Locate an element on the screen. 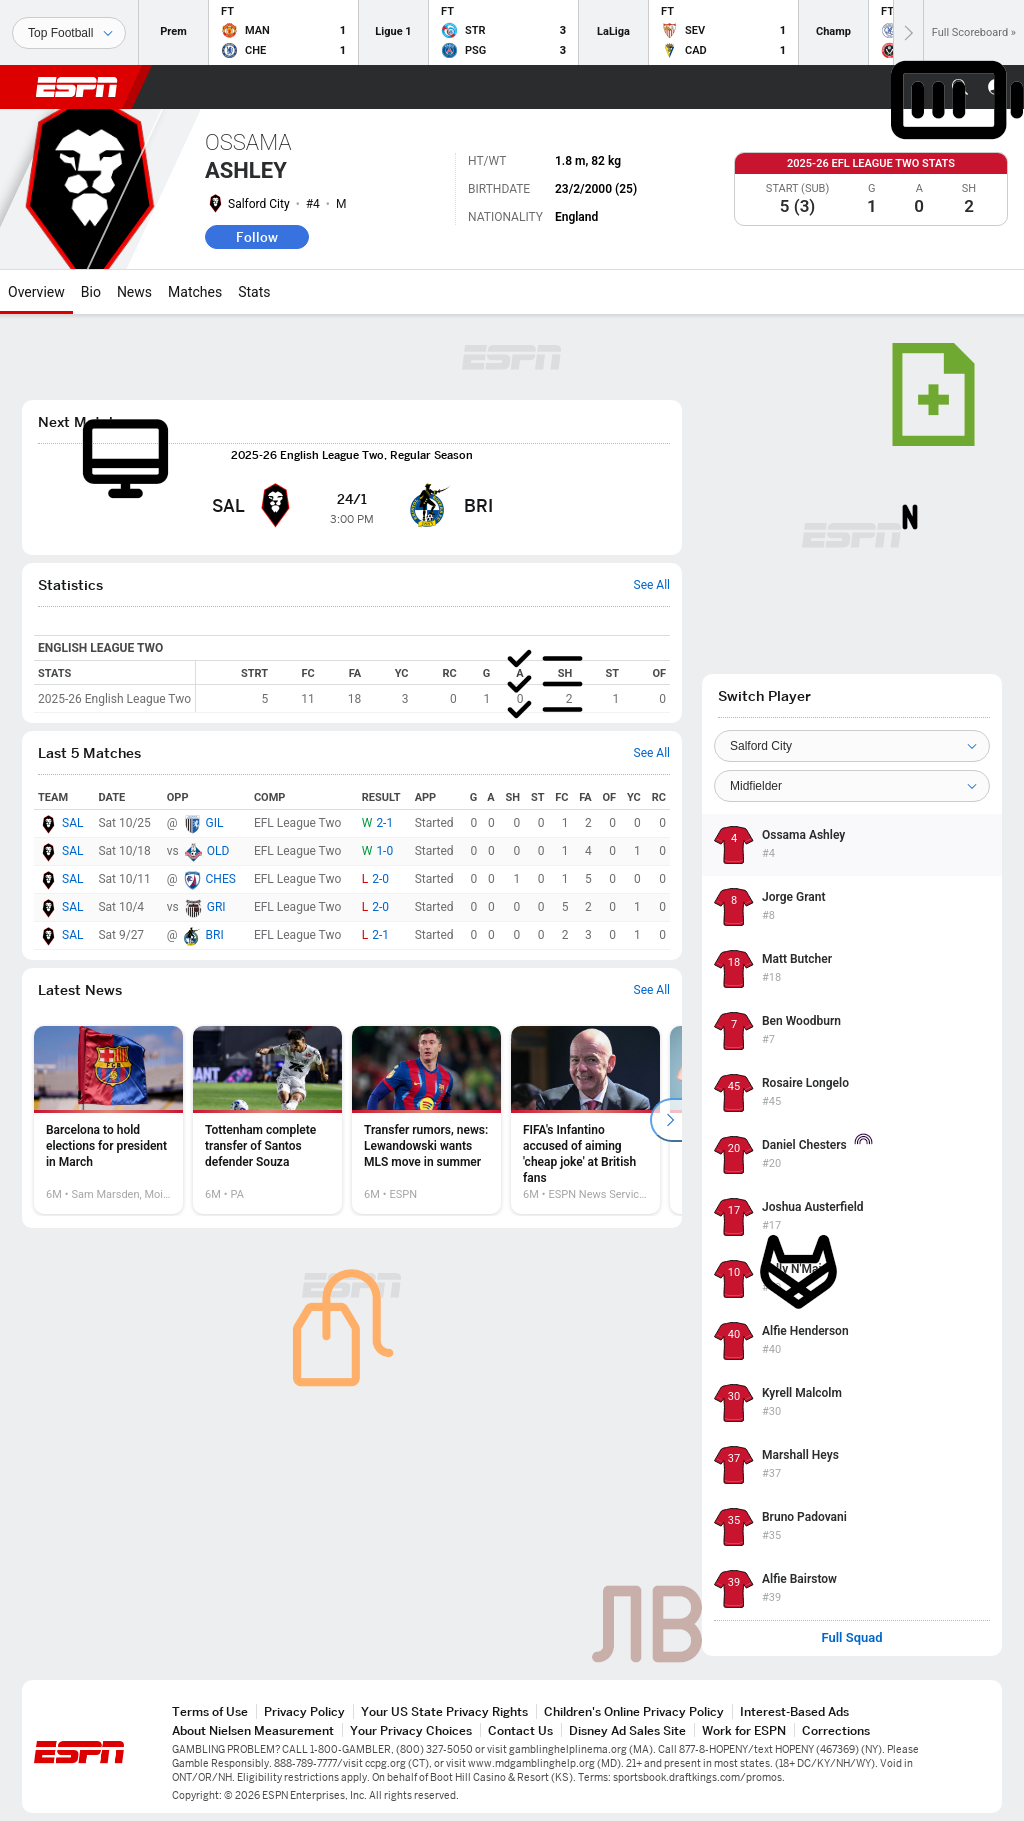  indicates high battery level is located at coordinates (957, 100).